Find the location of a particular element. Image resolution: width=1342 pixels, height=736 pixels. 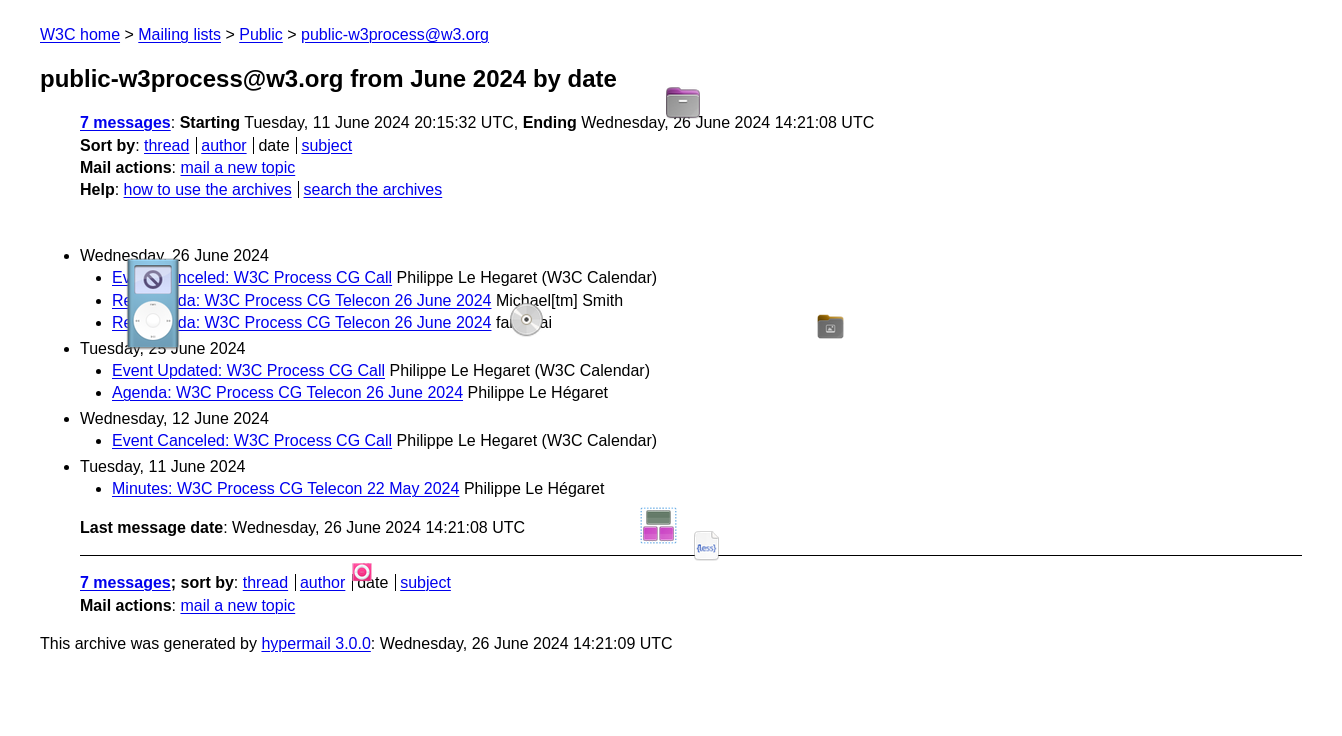

iPod mini device not connected or unavailable is located at coordinates (153, 304).